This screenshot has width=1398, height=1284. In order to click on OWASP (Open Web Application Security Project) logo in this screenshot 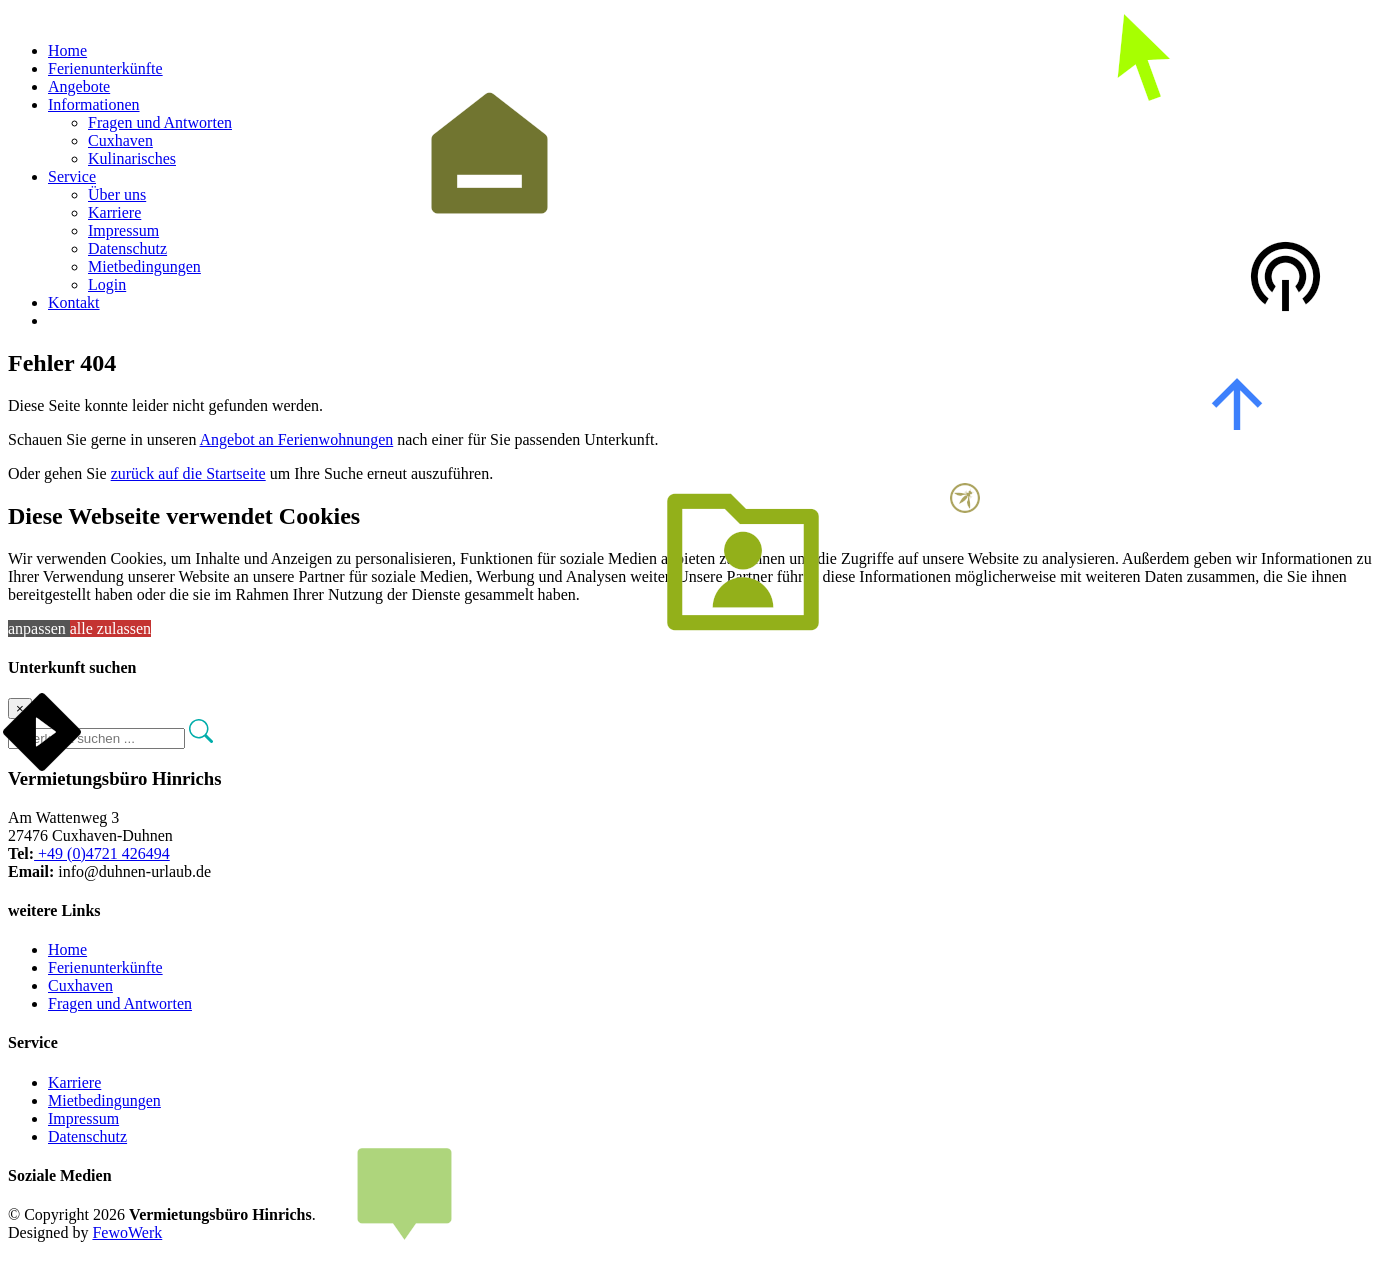, I will do `click(965, 498)`.